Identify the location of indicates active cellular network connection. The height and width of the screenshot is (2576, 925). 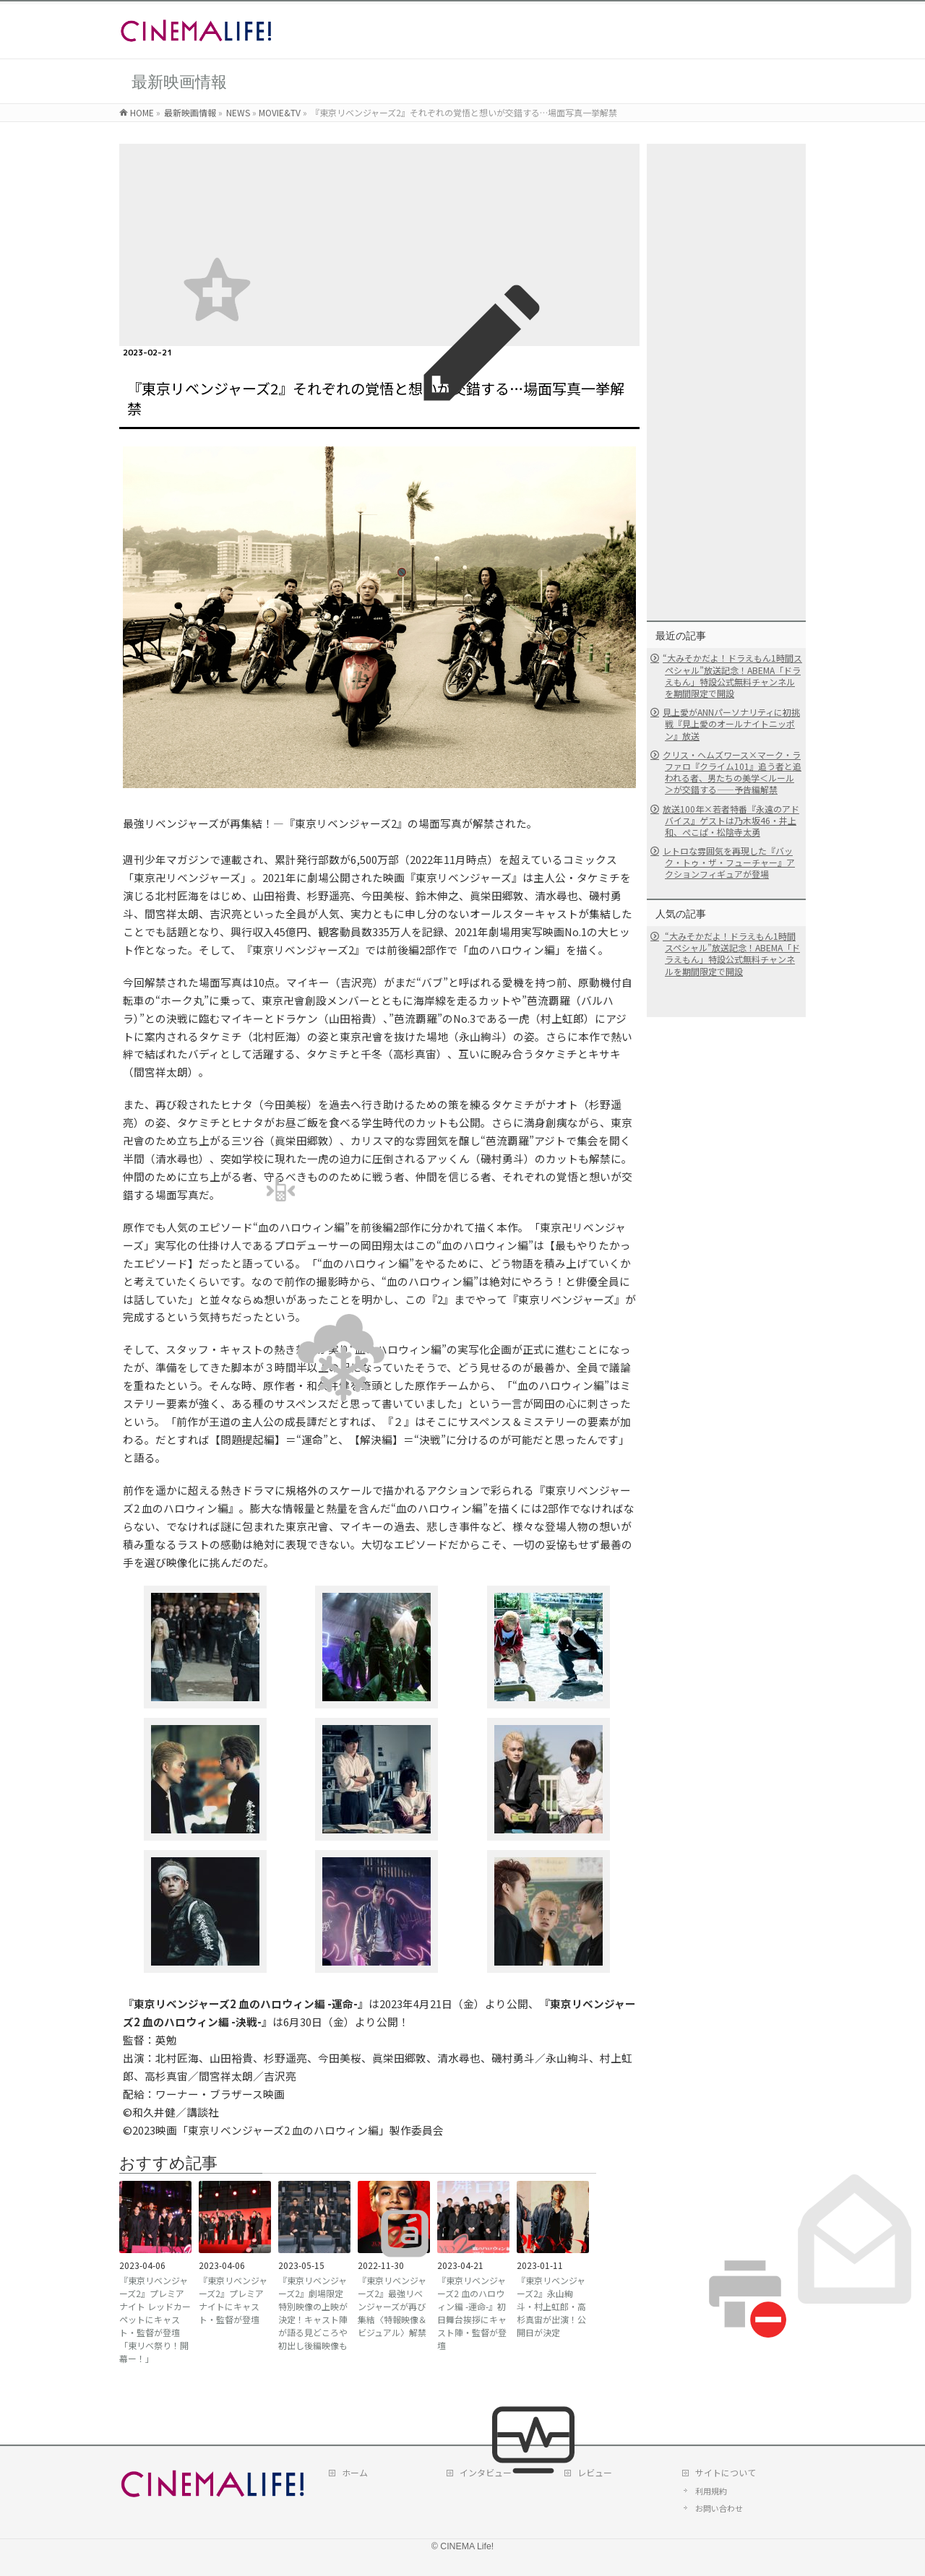
(280, 1190).